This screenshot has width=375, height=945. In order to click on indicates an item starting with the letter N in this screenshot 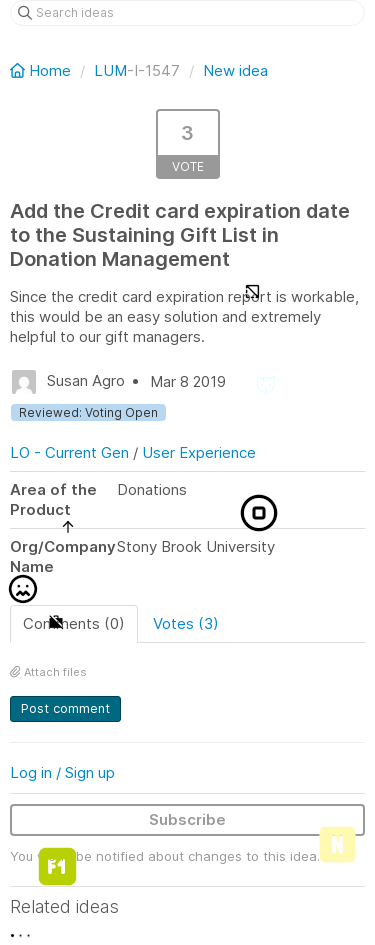, I will do `click(337, 844)`.